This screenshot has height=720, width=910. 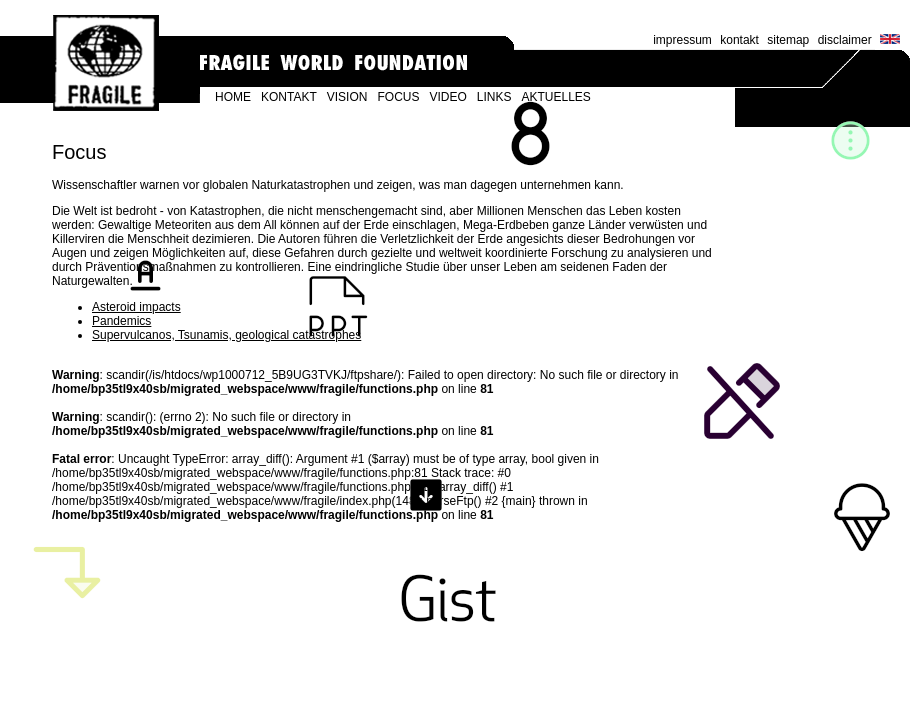 I want to click on change text color, so click(x=145, y=275).